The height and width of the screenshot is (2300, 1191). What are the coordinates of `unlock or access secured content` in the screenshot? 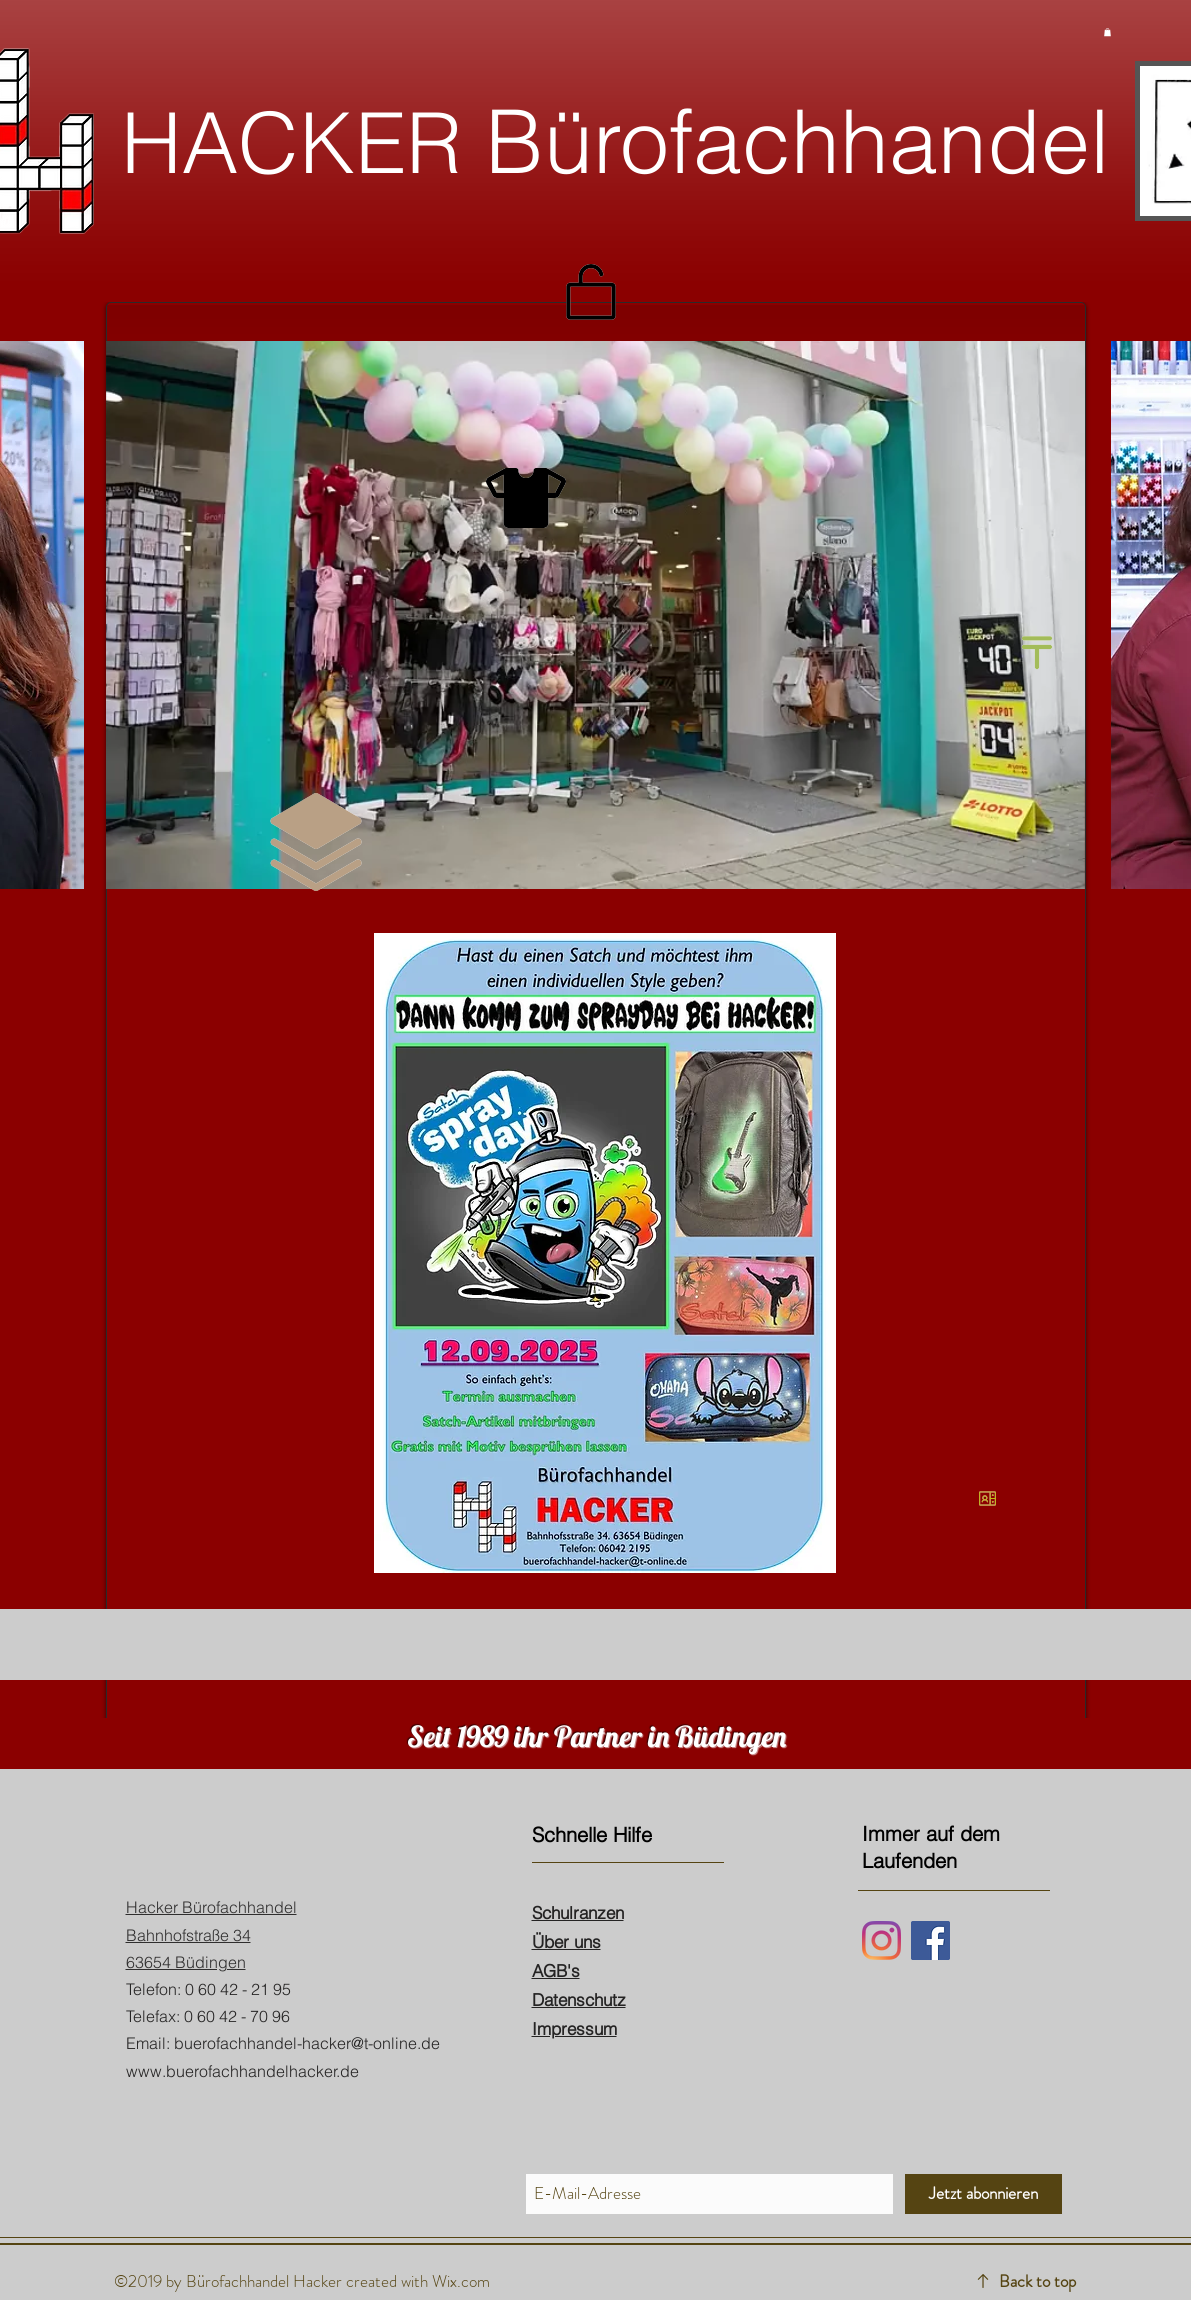 It's located at (591, 295).